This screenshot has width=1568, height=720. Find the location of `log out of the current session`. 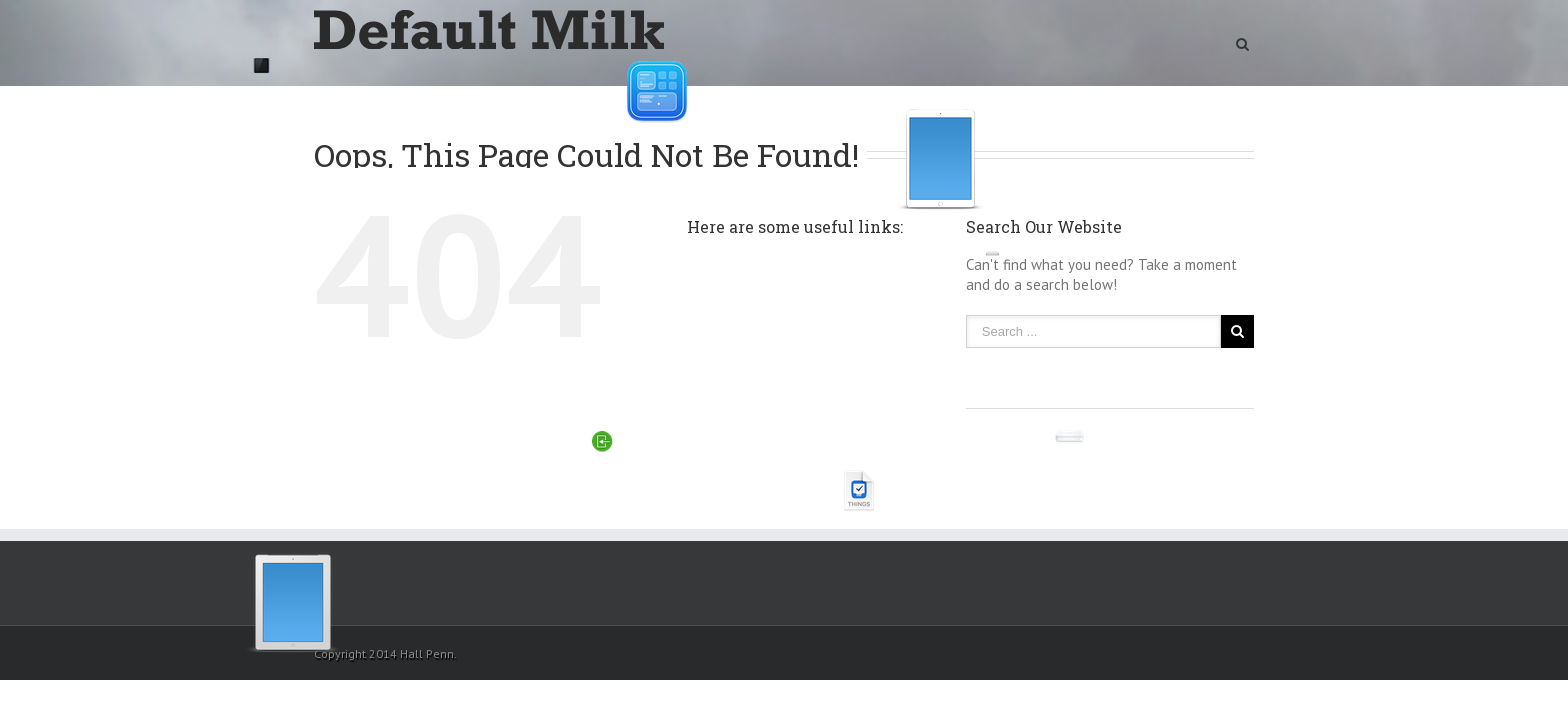

log out of the current session is located at coordinates (602, 441).